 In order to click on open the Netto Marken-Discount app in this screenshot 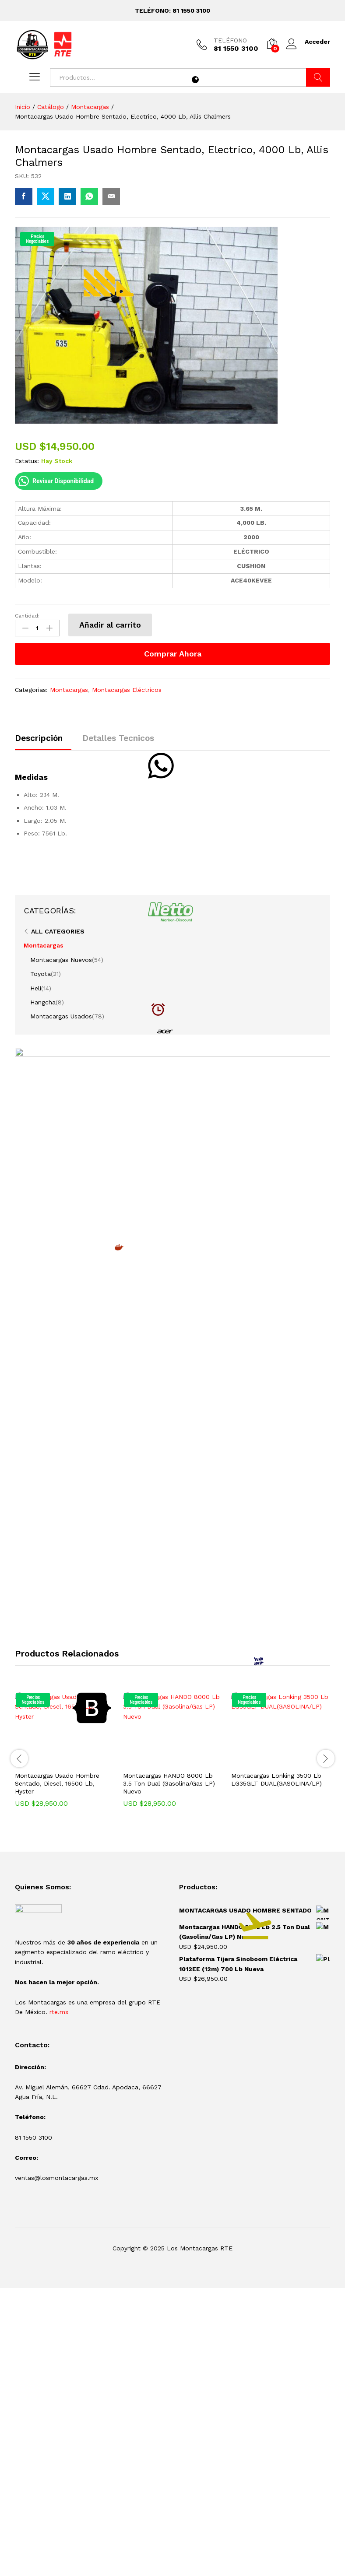, I will do `click(170, 912)`.